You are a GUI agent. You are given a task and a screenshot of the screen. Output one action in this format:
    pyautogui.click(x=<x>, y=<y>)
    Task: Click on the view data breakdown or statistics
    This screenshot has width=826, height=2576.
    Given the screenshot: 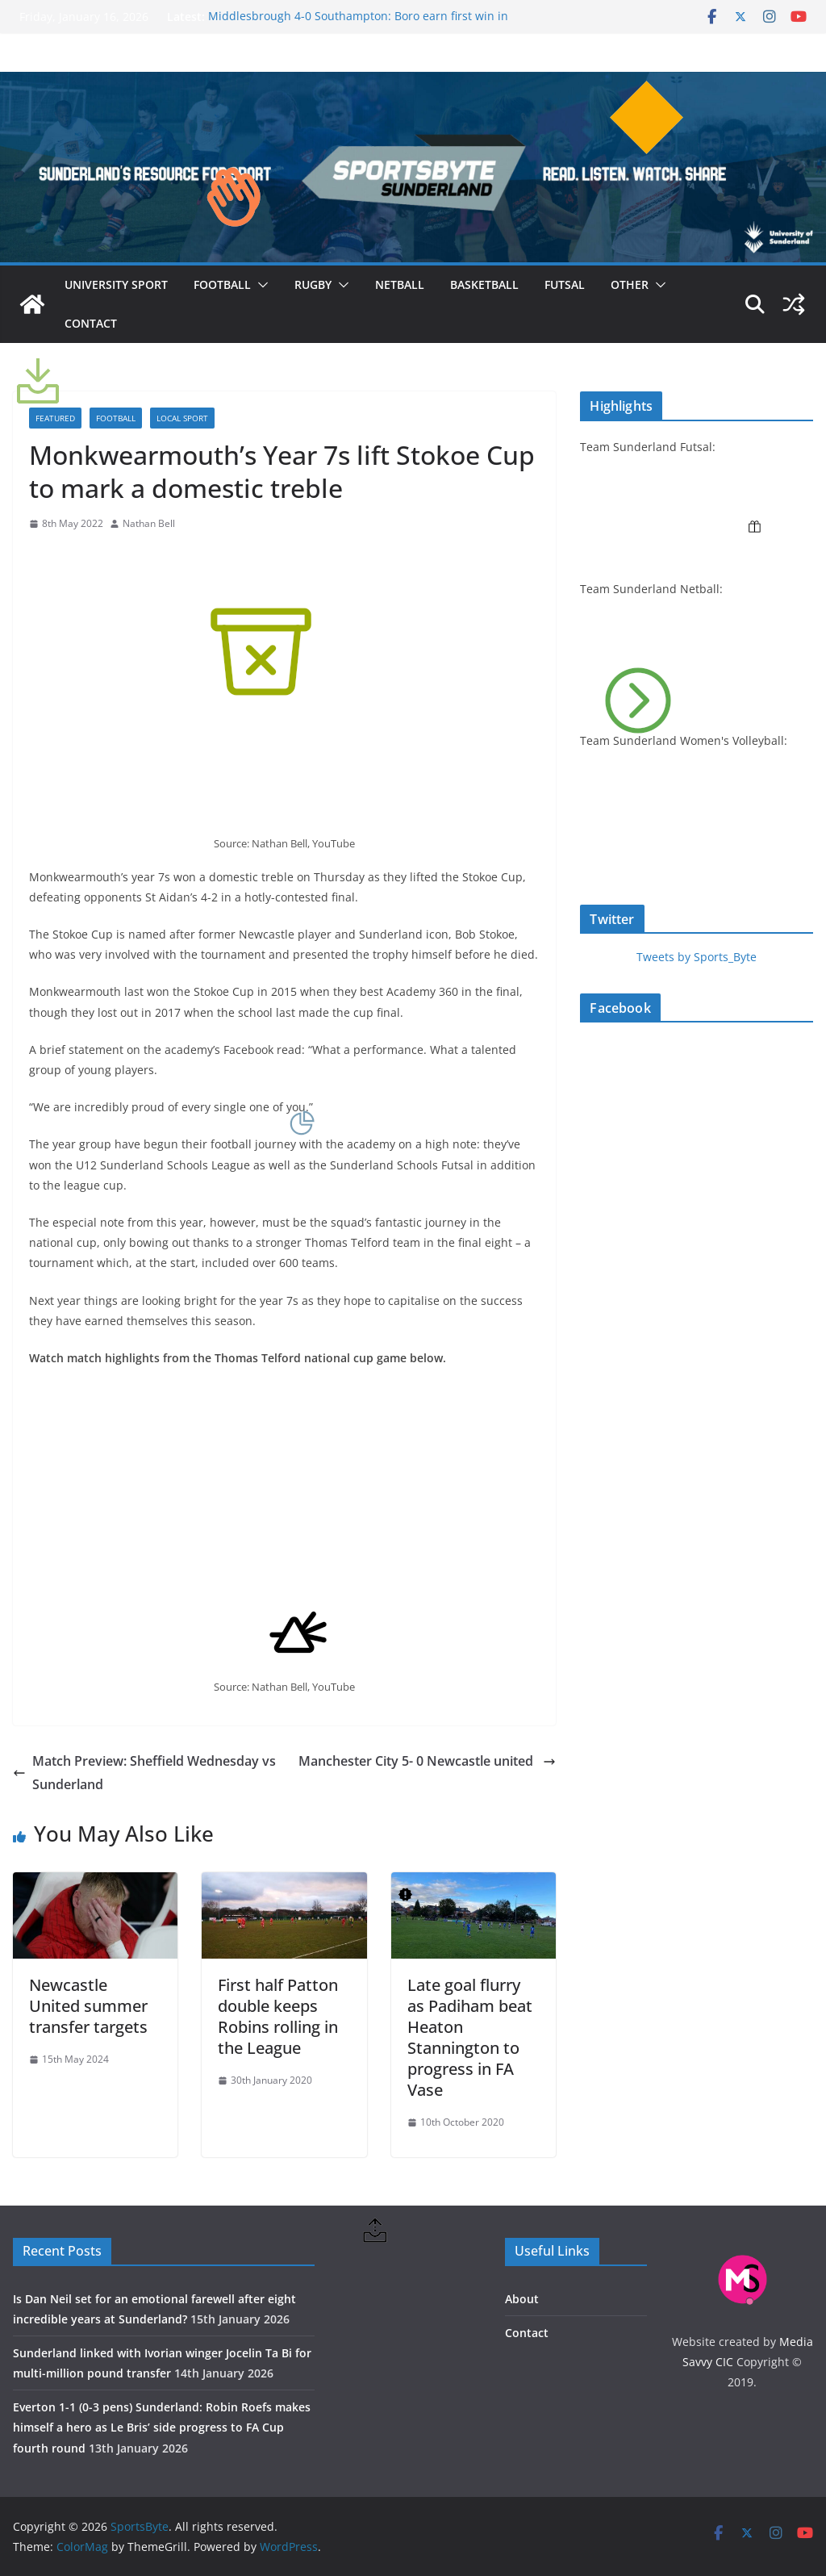 What is the action you would take?
    pyautogui.click(x=301, y=1123)
    